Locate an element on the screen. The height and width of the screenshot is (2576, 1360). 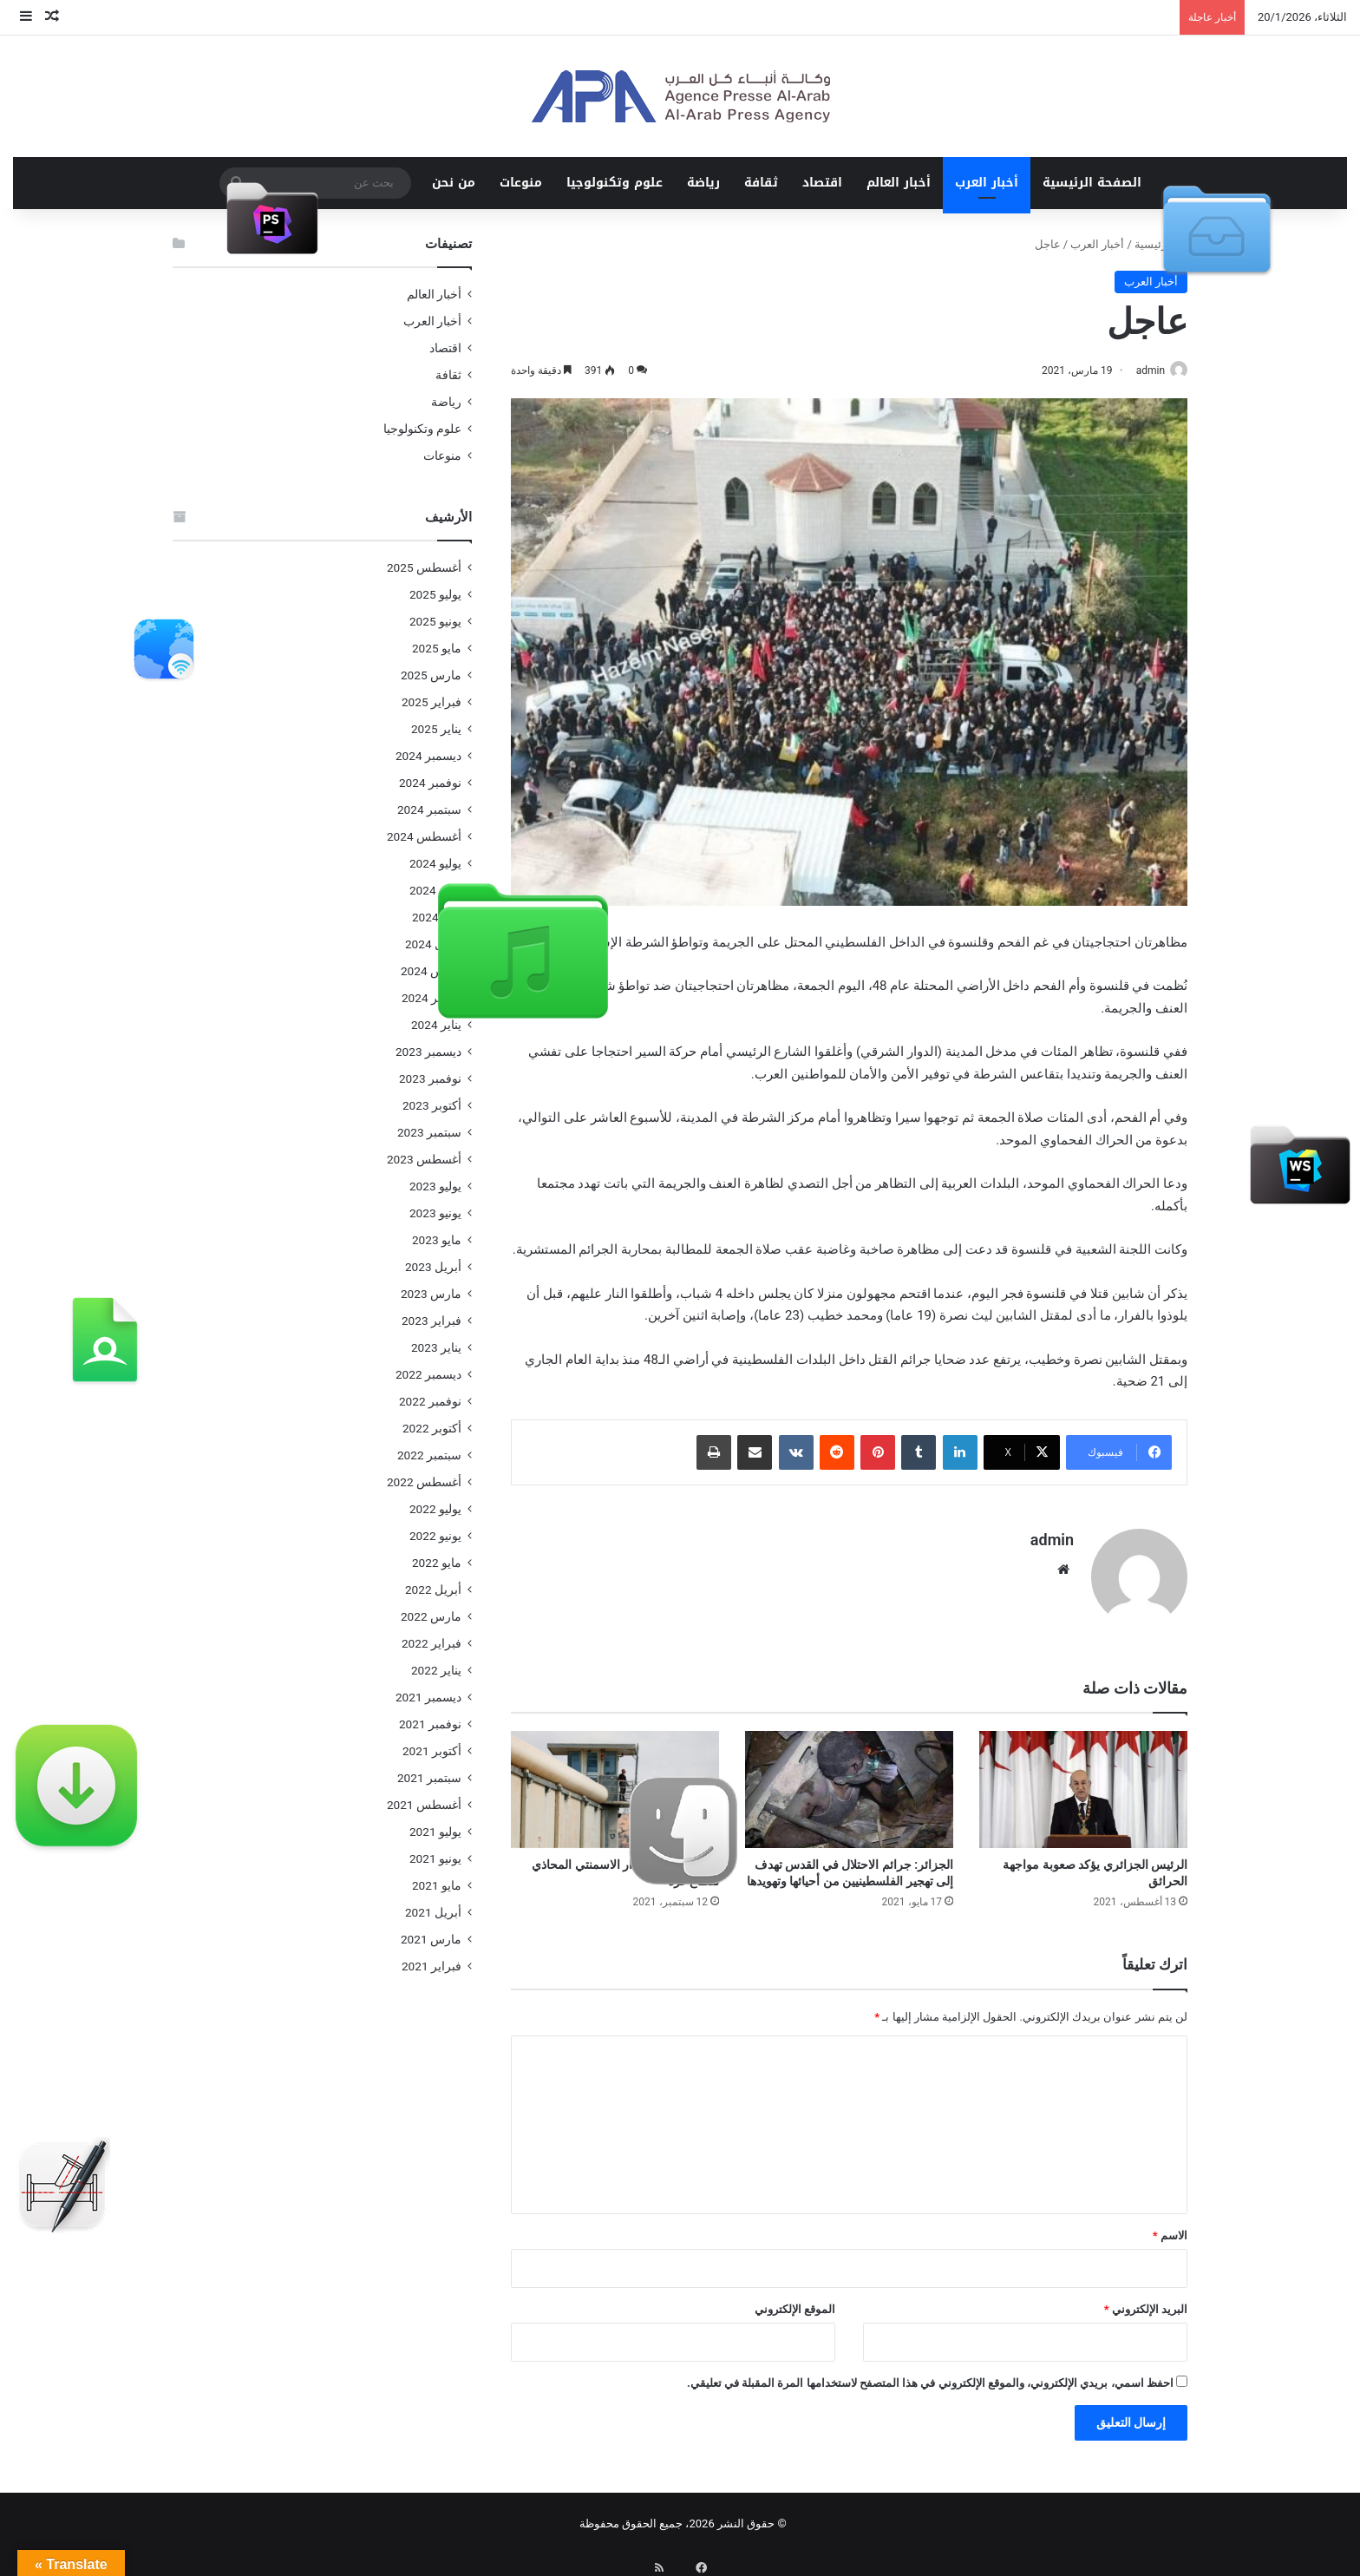
open webstorm project folder is located at coordinates (1299, 1167).